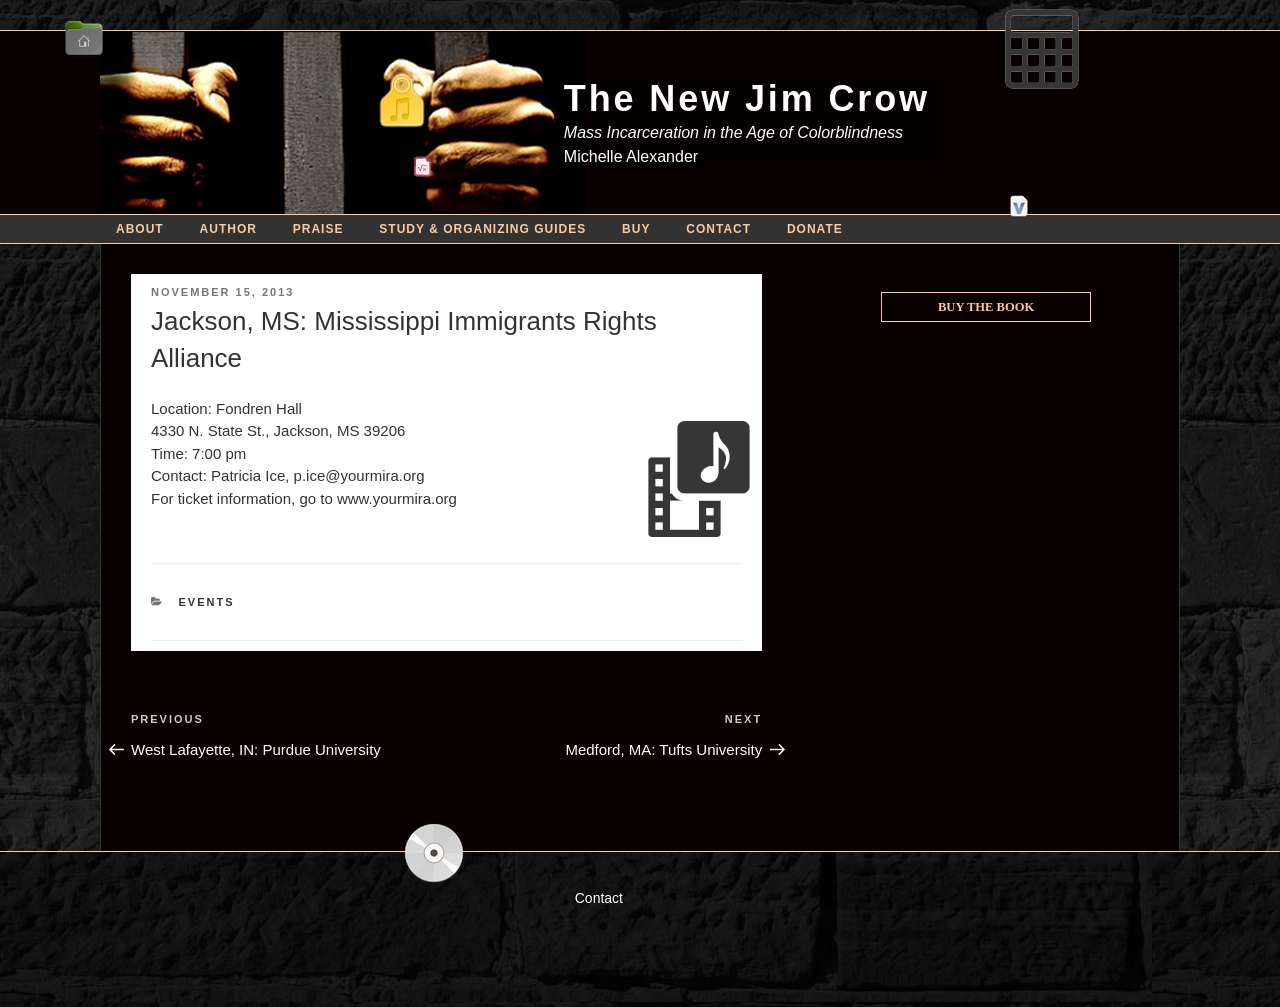 The height and width of the screenshot is (1007, 1280). What do you see at coordinates (422, 166) in the screenshot?
I see `libreoffice math formula file` at bounding box center [422, 166].